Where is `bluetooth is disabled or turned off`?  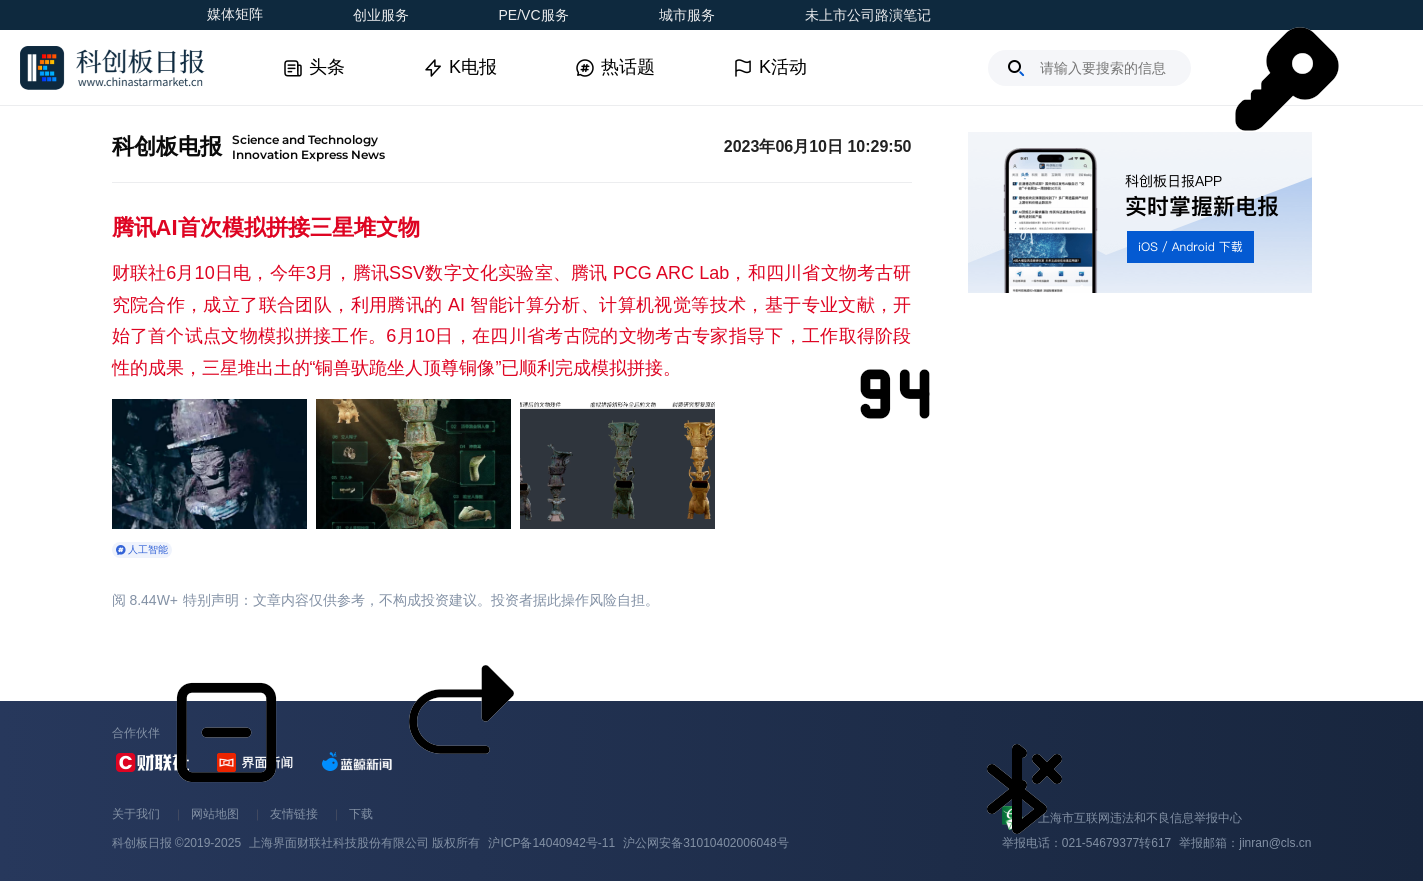 bluetooth is disabled or turned off is located at coordinates (1017, 789).